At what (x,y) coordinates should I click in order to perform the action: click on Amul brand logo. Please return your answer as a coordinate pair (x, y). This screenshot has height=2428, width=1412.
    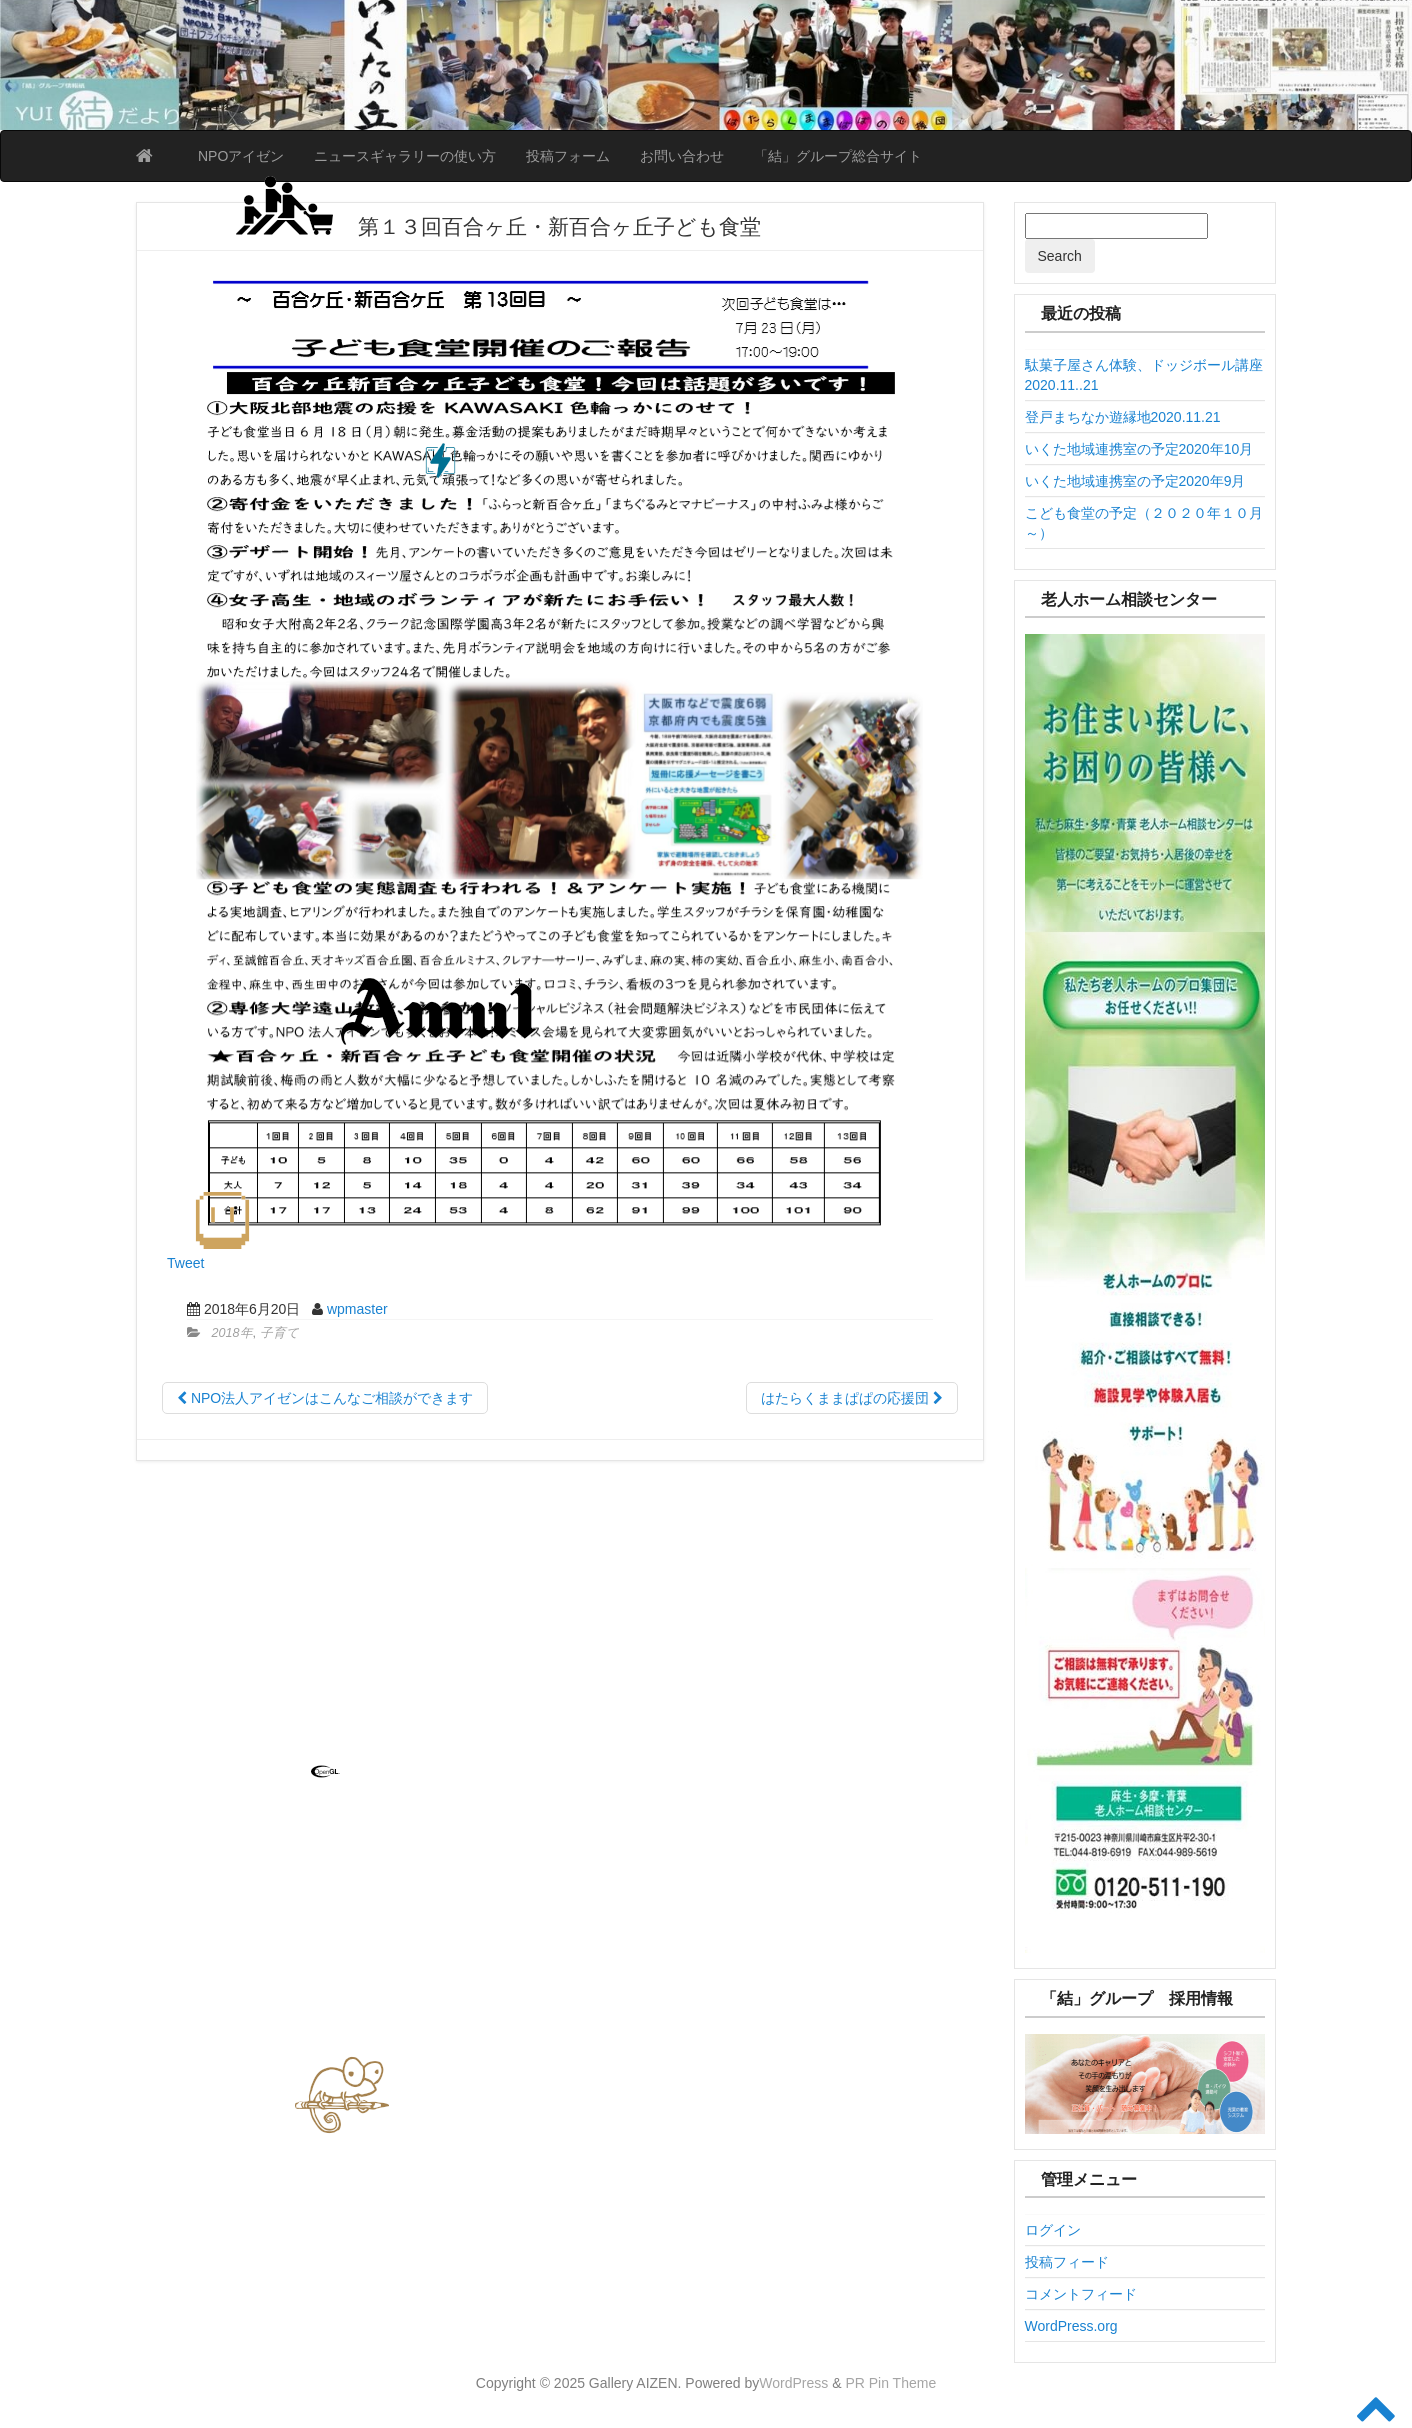
    Looking at the image, I should click on (438, 1011).